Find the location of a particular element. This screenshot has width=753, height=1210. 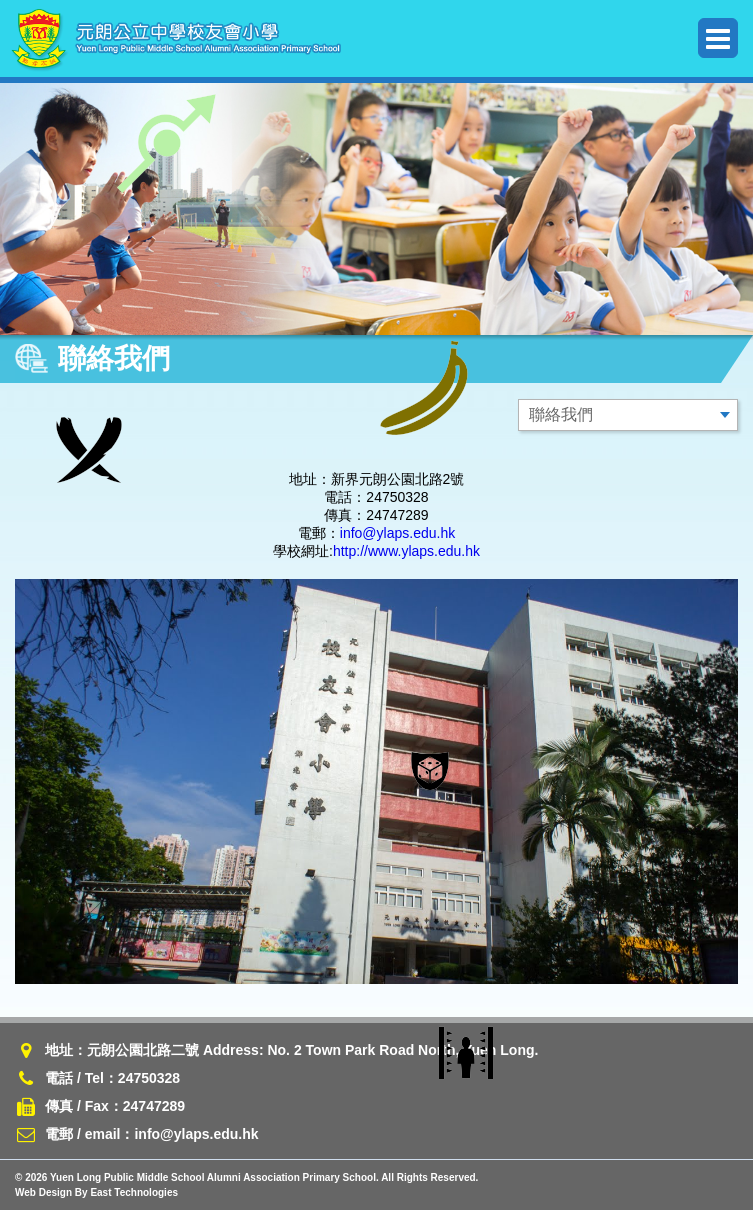

indicates an alternate route or detour ahead is located at coordinates (167, 143).